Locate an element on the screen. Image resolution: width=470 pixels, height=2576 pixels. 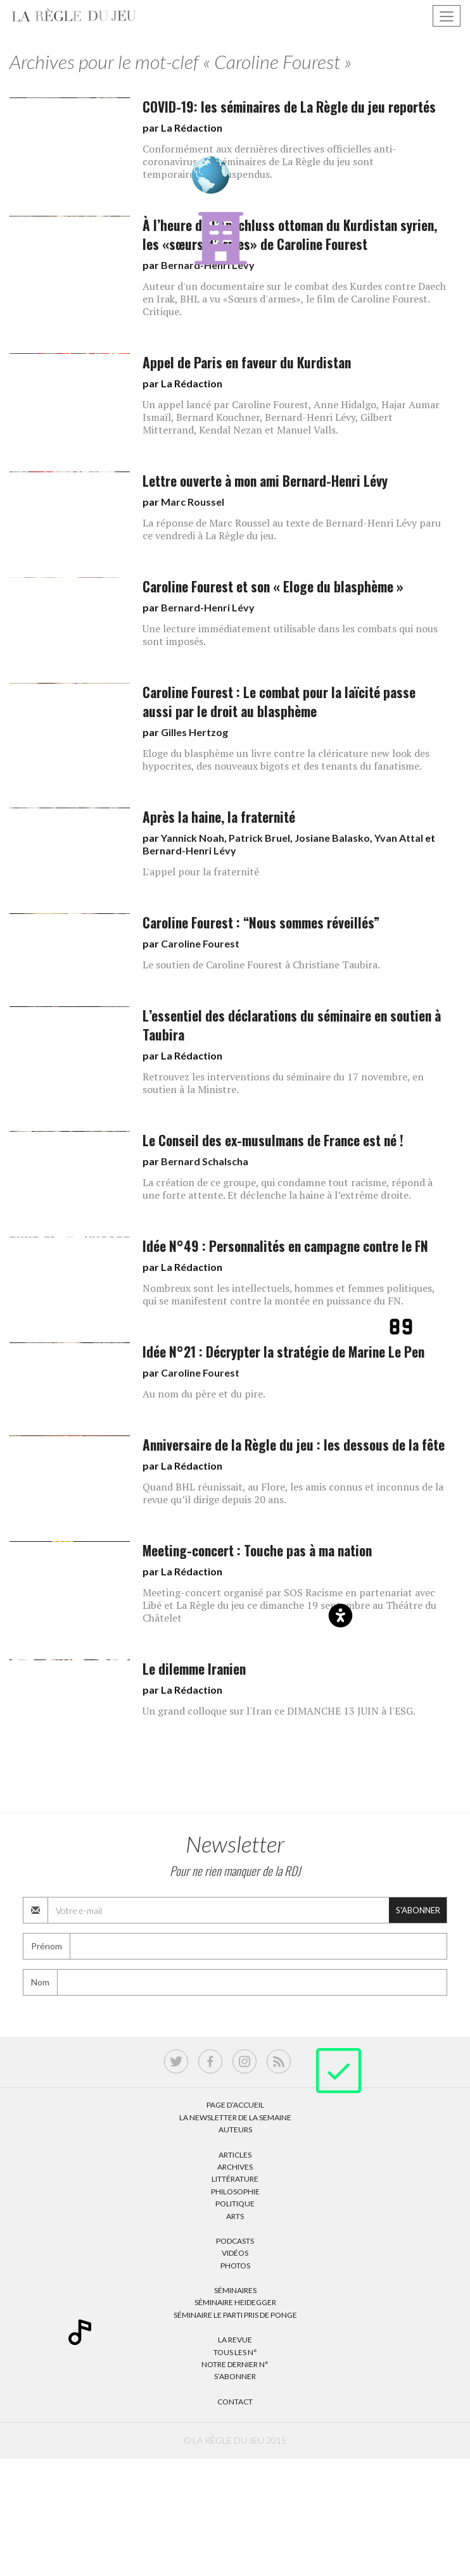
indicates accessibility features are available is located at coordinates (340, 1615).